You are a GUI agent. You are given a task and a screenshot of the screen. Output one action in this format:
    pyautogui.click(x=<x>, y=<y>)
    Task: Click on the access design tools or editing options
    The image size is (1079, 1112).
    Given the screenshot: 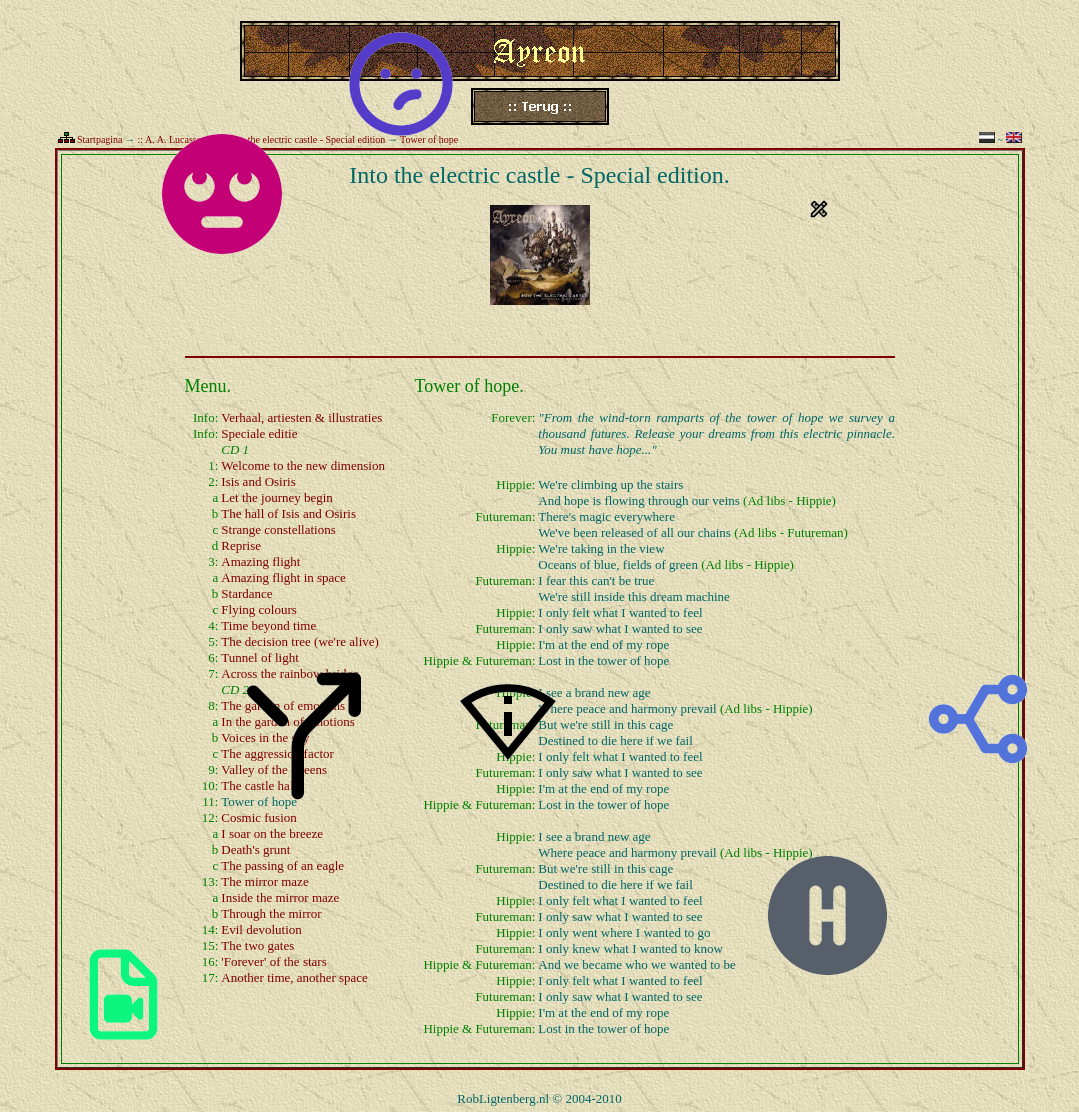 What is the action you would take?
    pyautogui.click(x=819, y=209)
    